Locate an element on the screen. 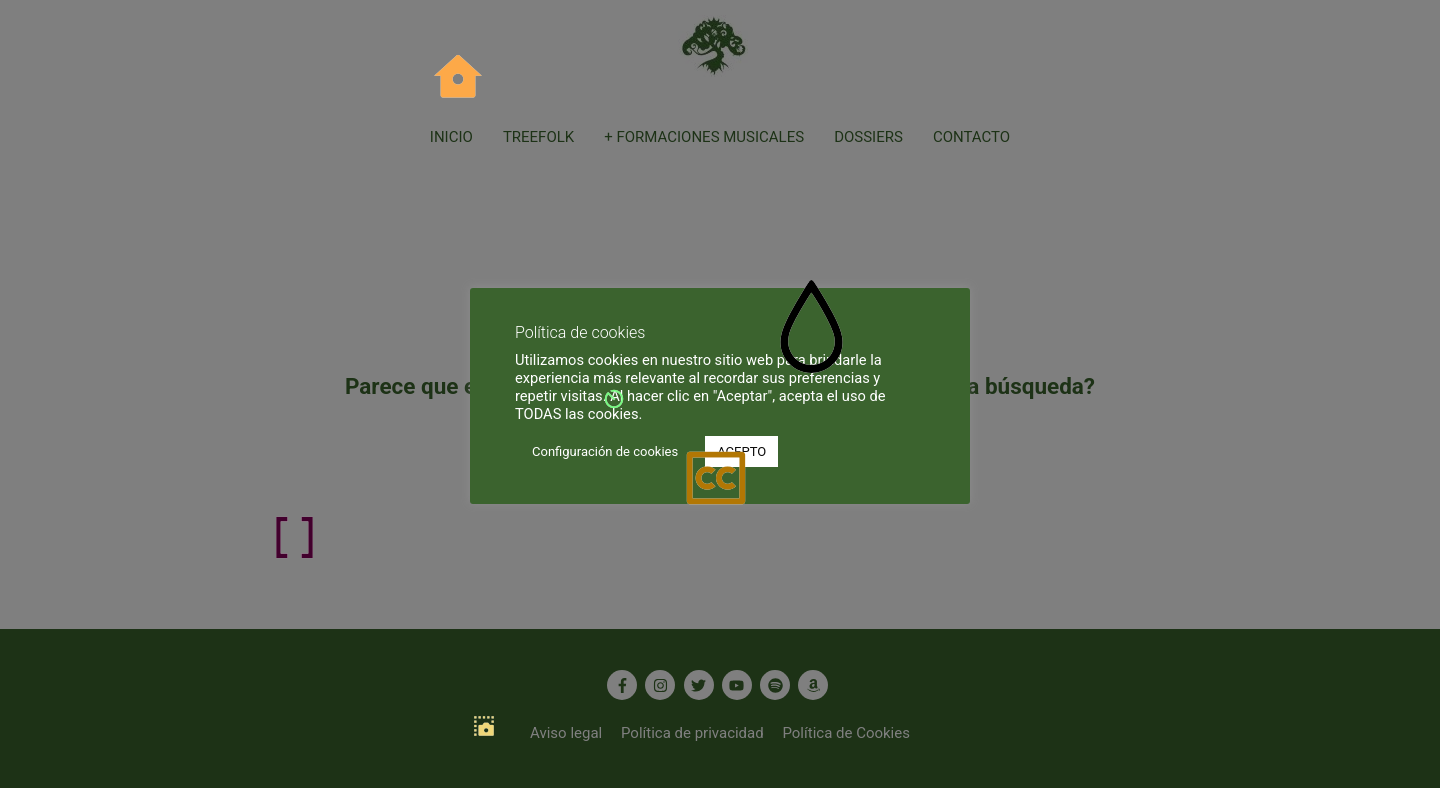 The image size is (1440, 788). view or edit code brackets is located at coordinates (294, 537).